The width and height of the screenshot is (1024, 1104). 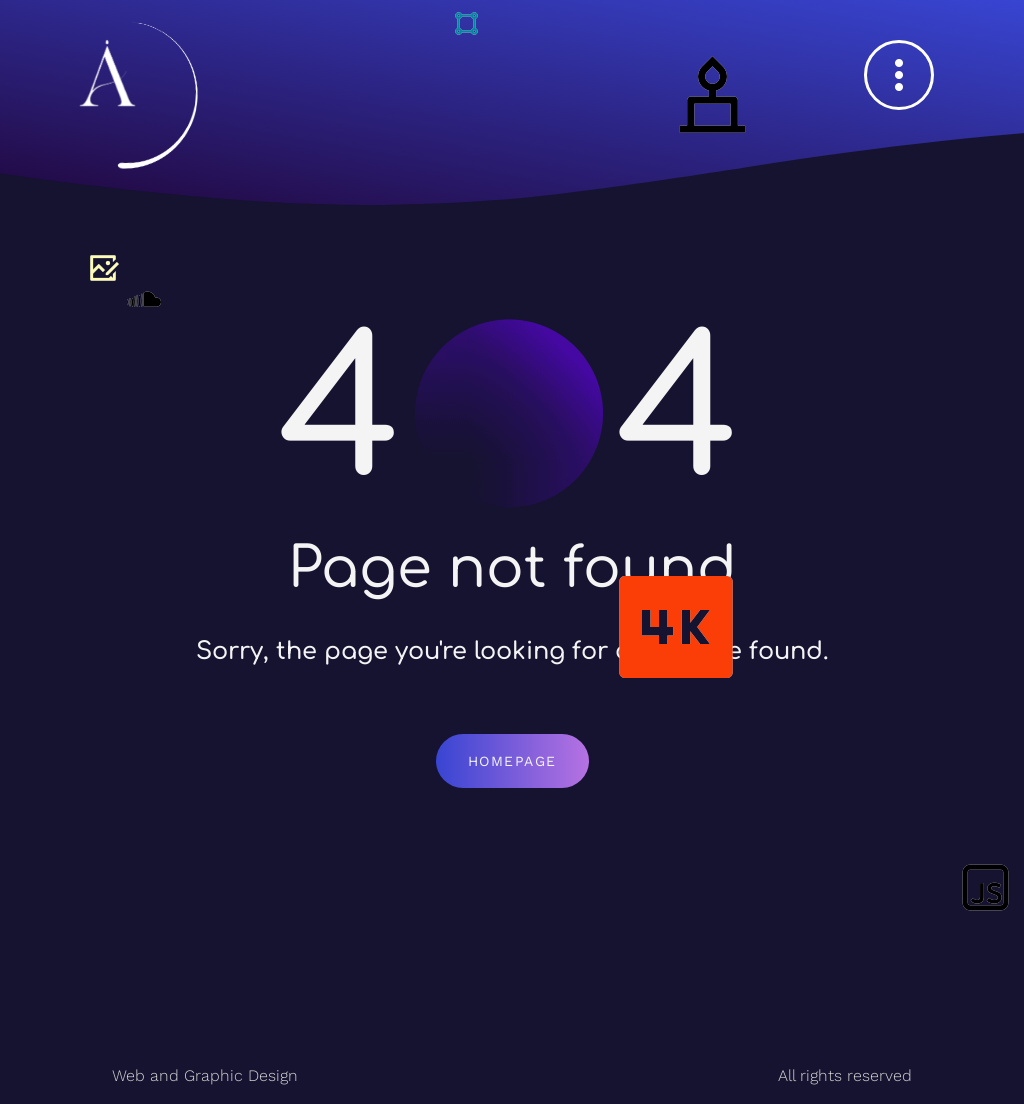 What do you see at coordinates (712, 96) in the screenshot?
I see `access candle or ambient lighting settings` at bounding box center [712, 96].